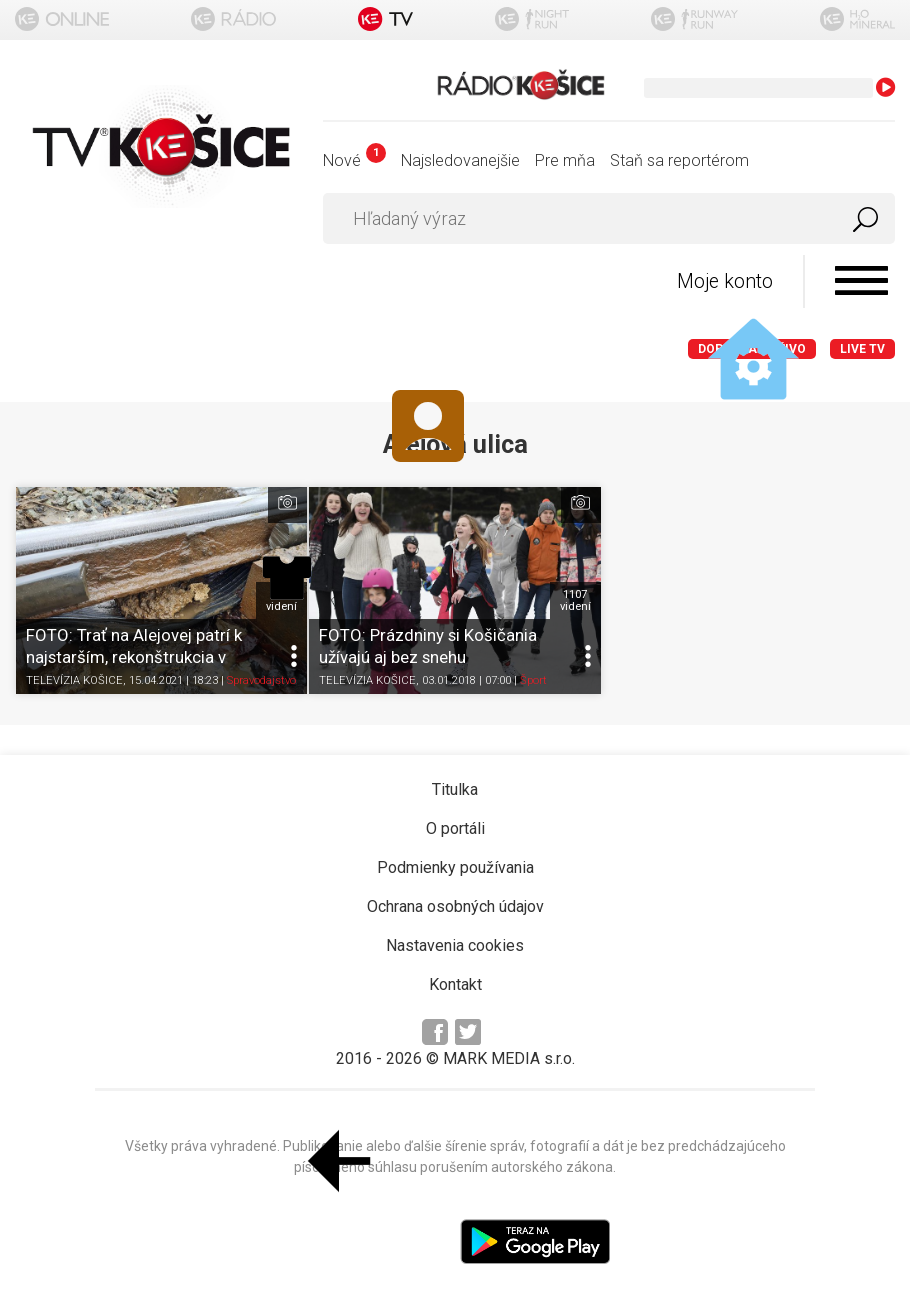  What do you see at coordinates (428, 426) in the screenshot?
I see `view your account profile` at bounding box center [428, 426].